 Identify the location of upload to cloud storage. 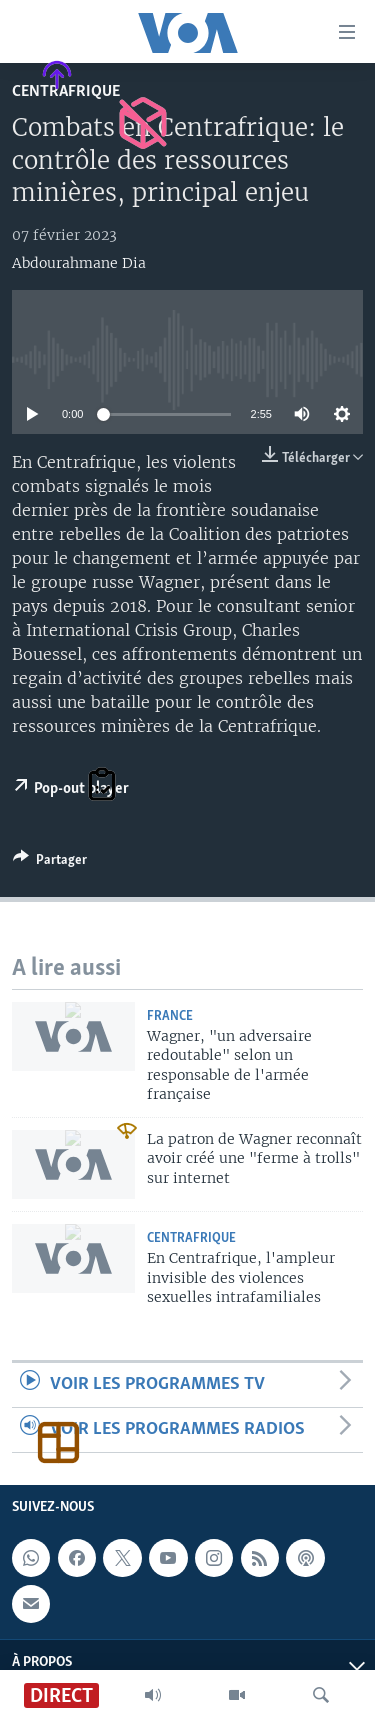
(57, 75).